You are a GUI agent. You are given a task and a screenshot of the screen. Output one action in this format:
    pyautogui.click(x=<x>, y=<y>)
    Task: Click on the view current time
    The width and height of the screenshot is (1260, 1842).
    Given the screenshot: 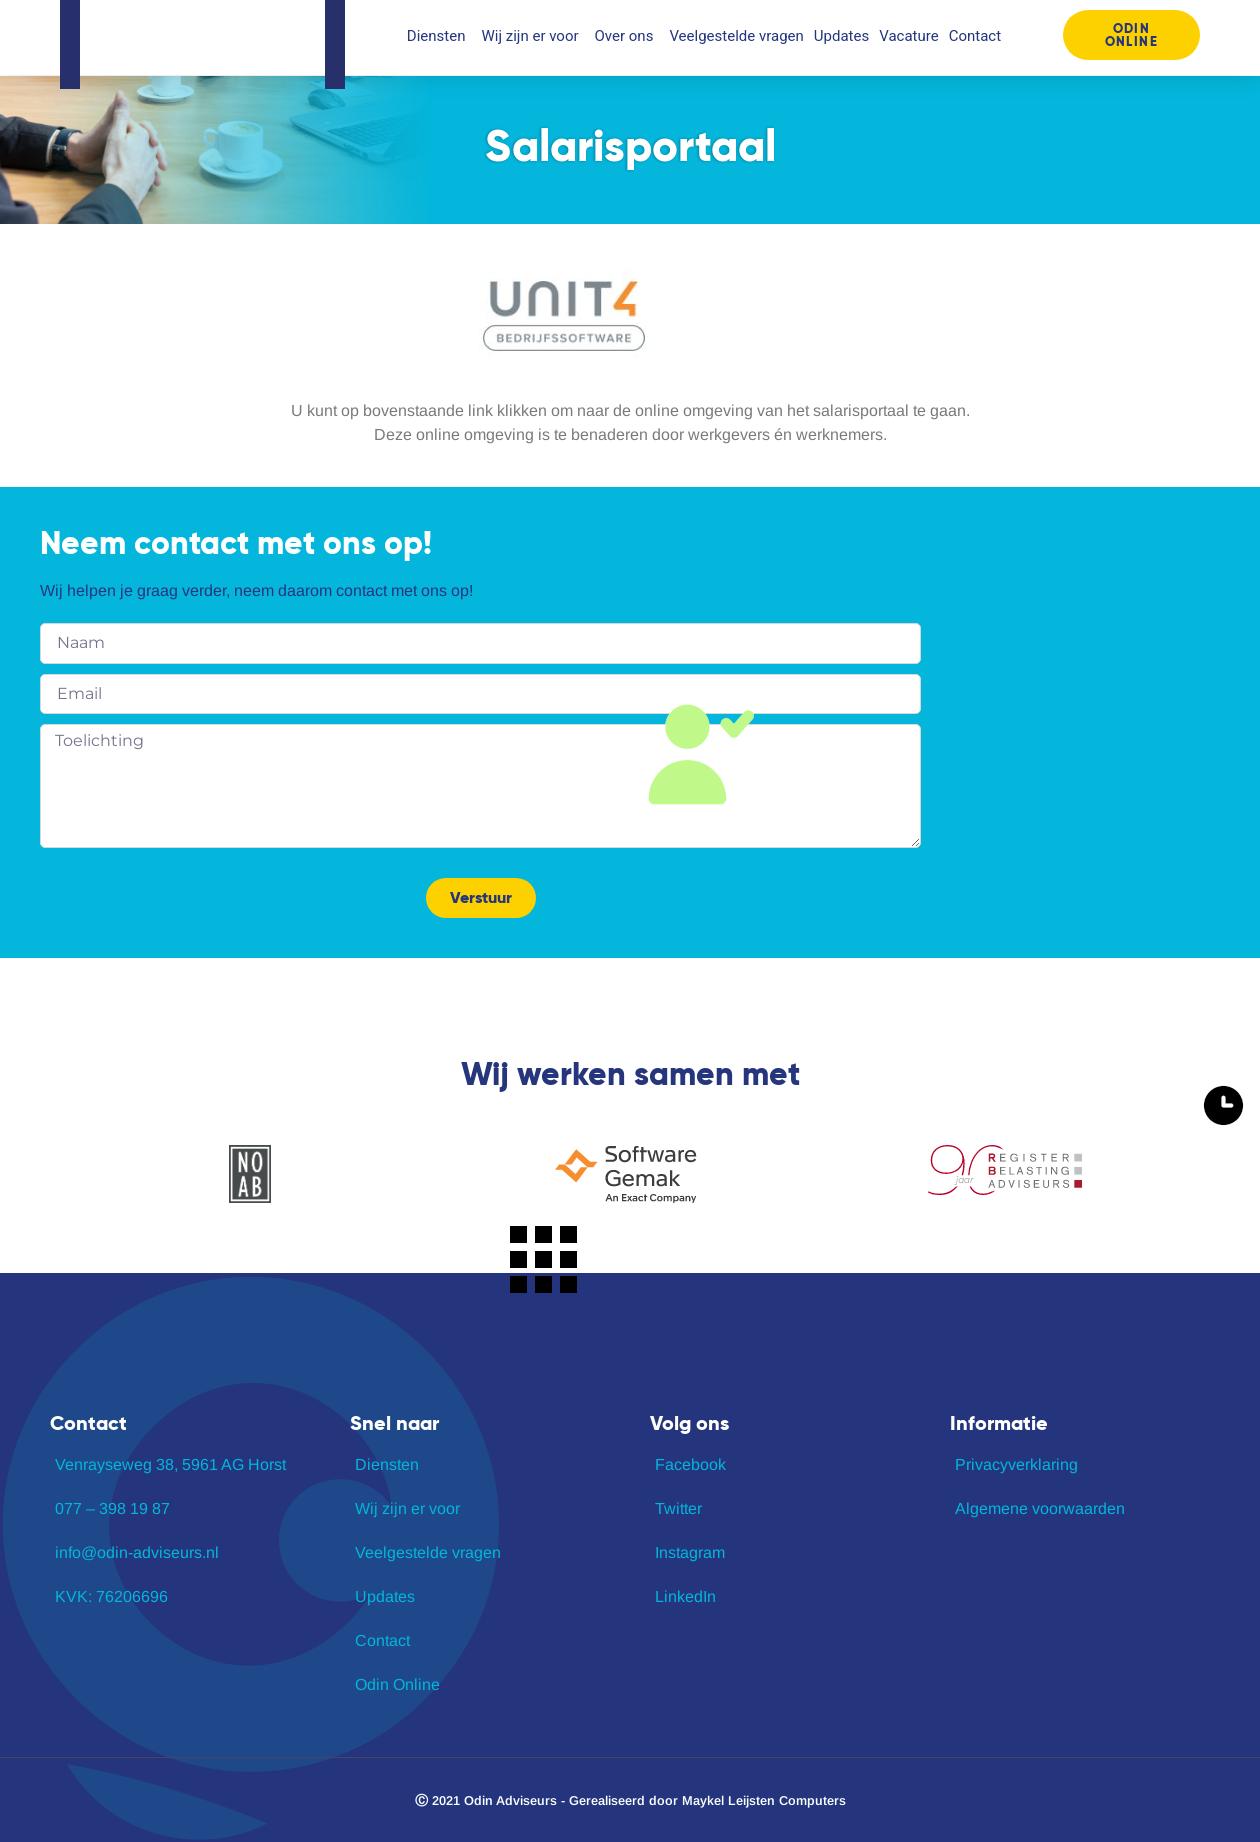 What is the action you would take?
    pyautogui.click(x=1223, y=1105)
    